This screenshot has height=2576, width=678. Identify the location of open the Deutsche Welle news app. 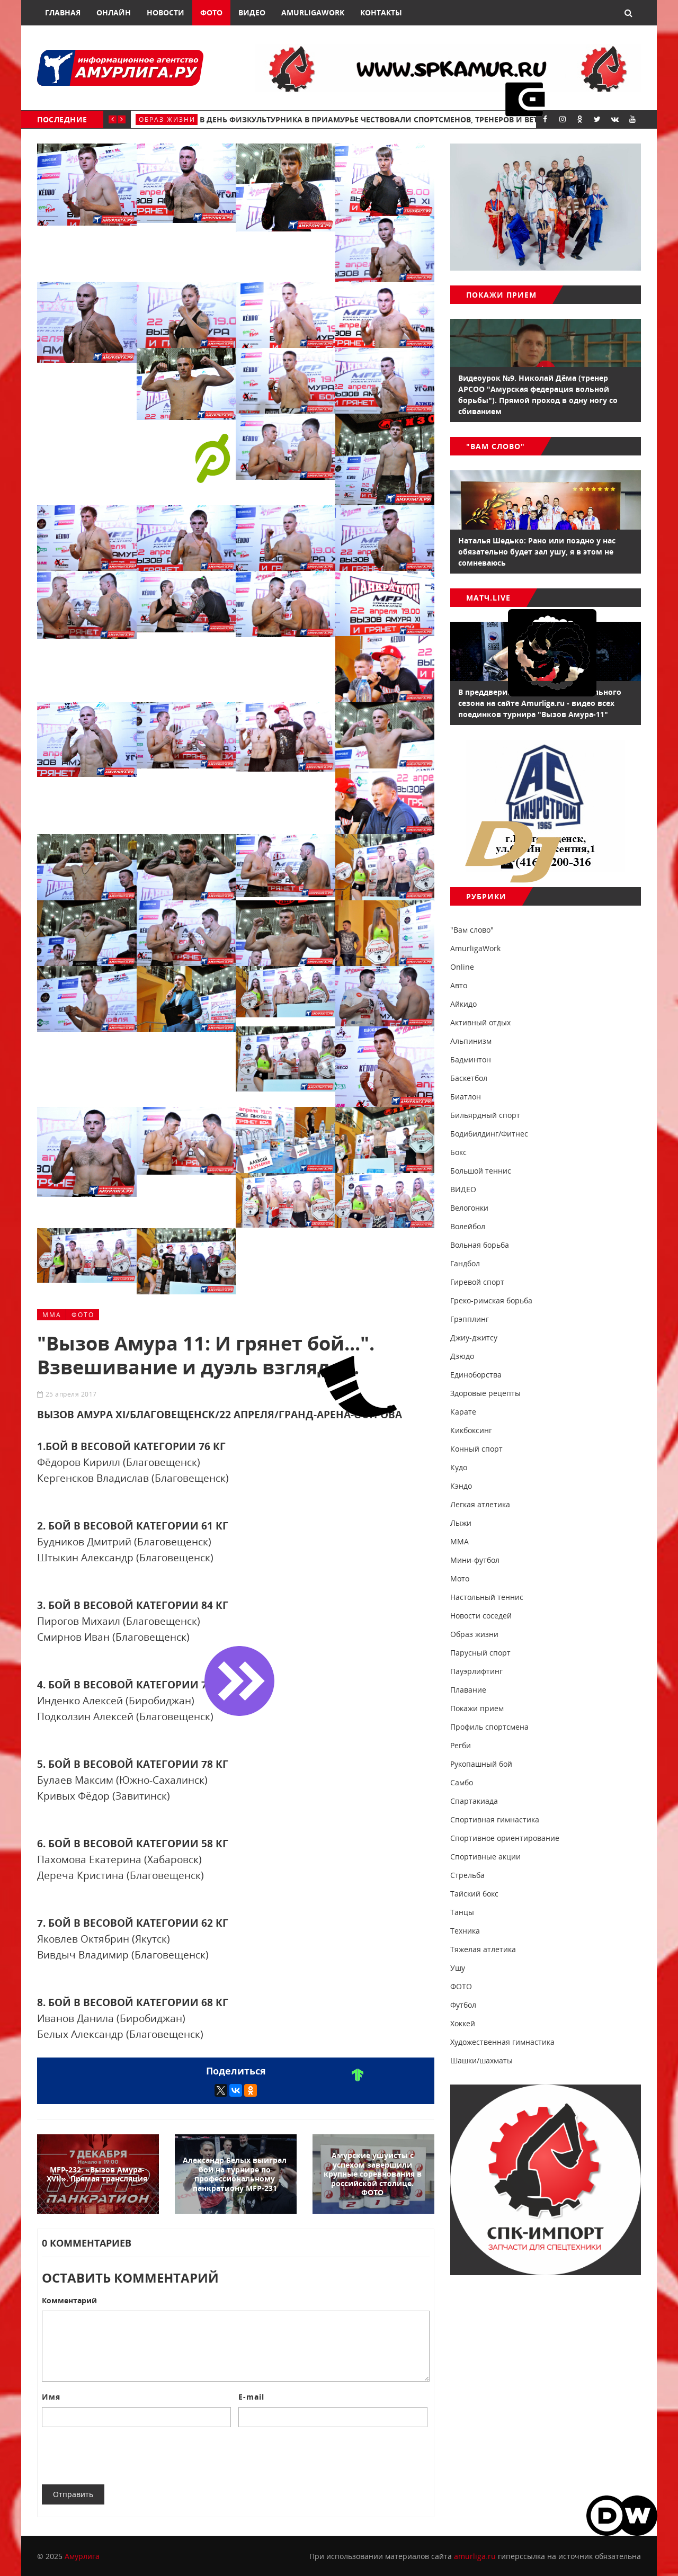
(622, 2516).